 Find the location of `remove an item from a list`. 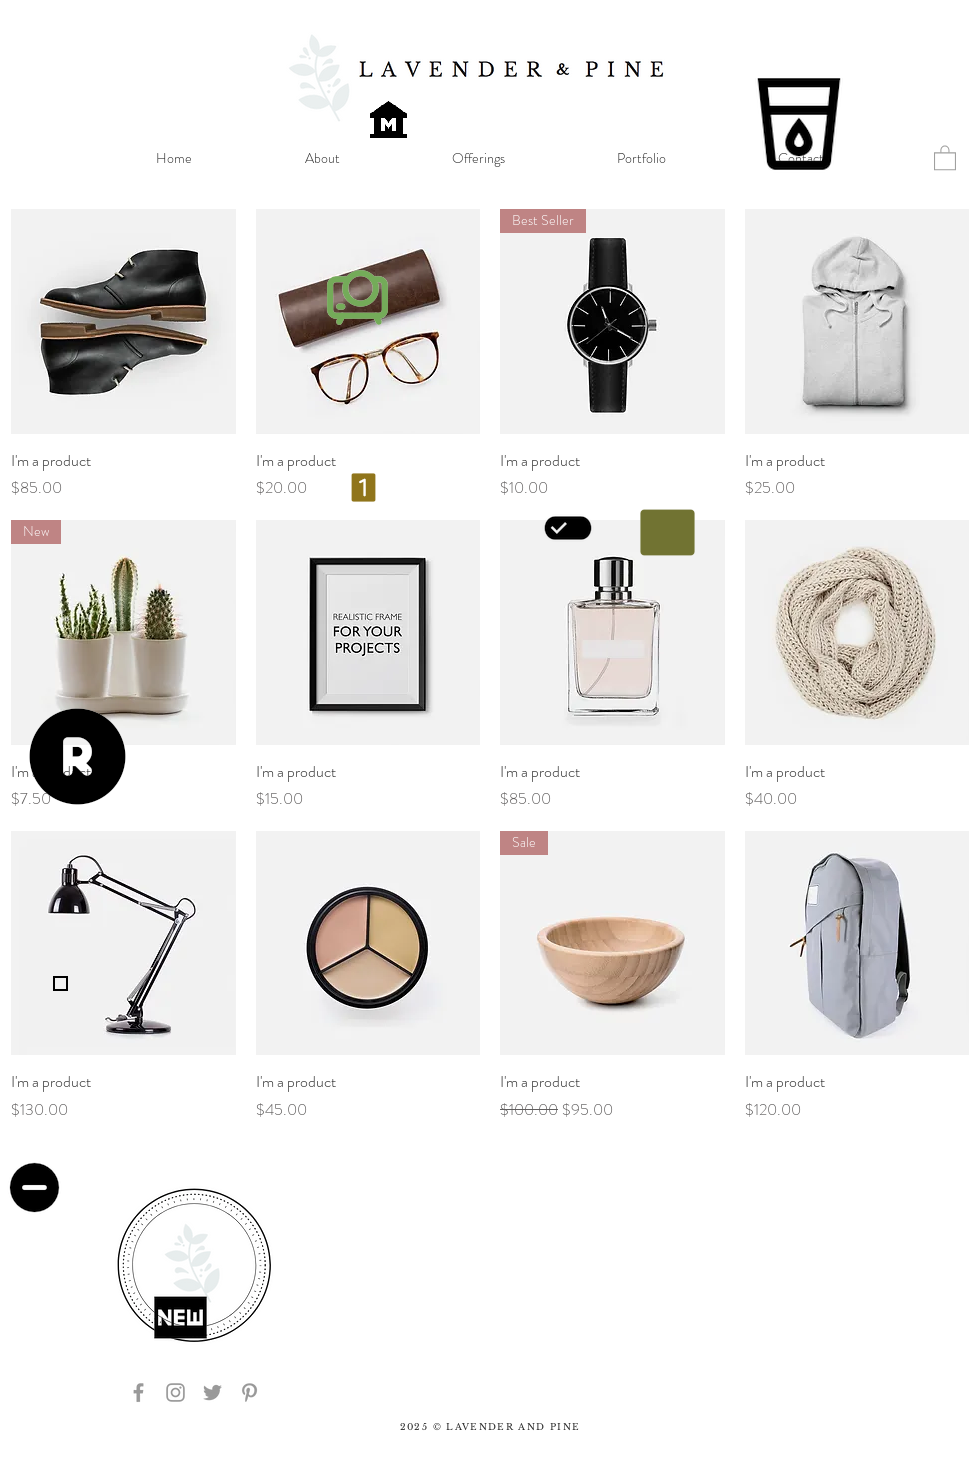

remove an item from a list is located at coordinates (34, 1187).